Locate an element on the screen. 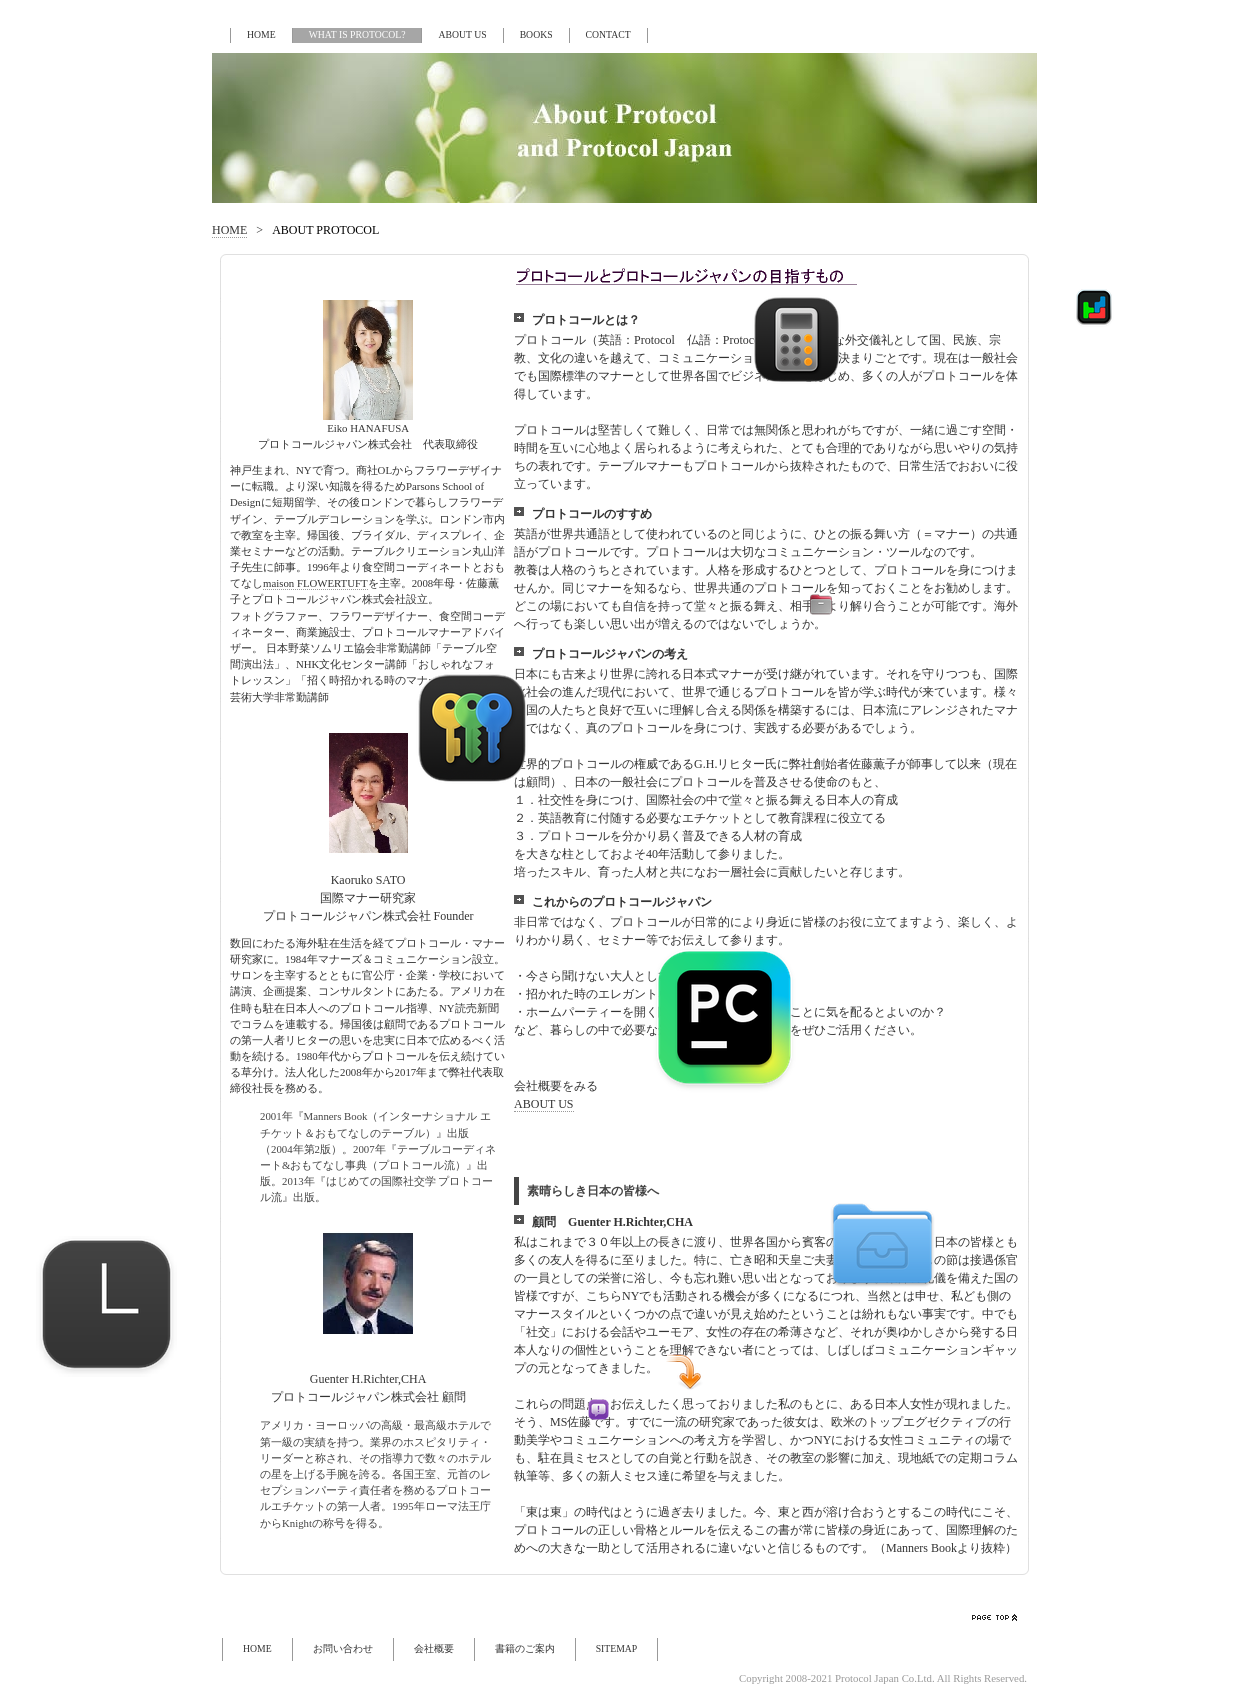 The width and height of the screenshot is (1249, 1693). open the passwords app is located at coordinates (472, 728).